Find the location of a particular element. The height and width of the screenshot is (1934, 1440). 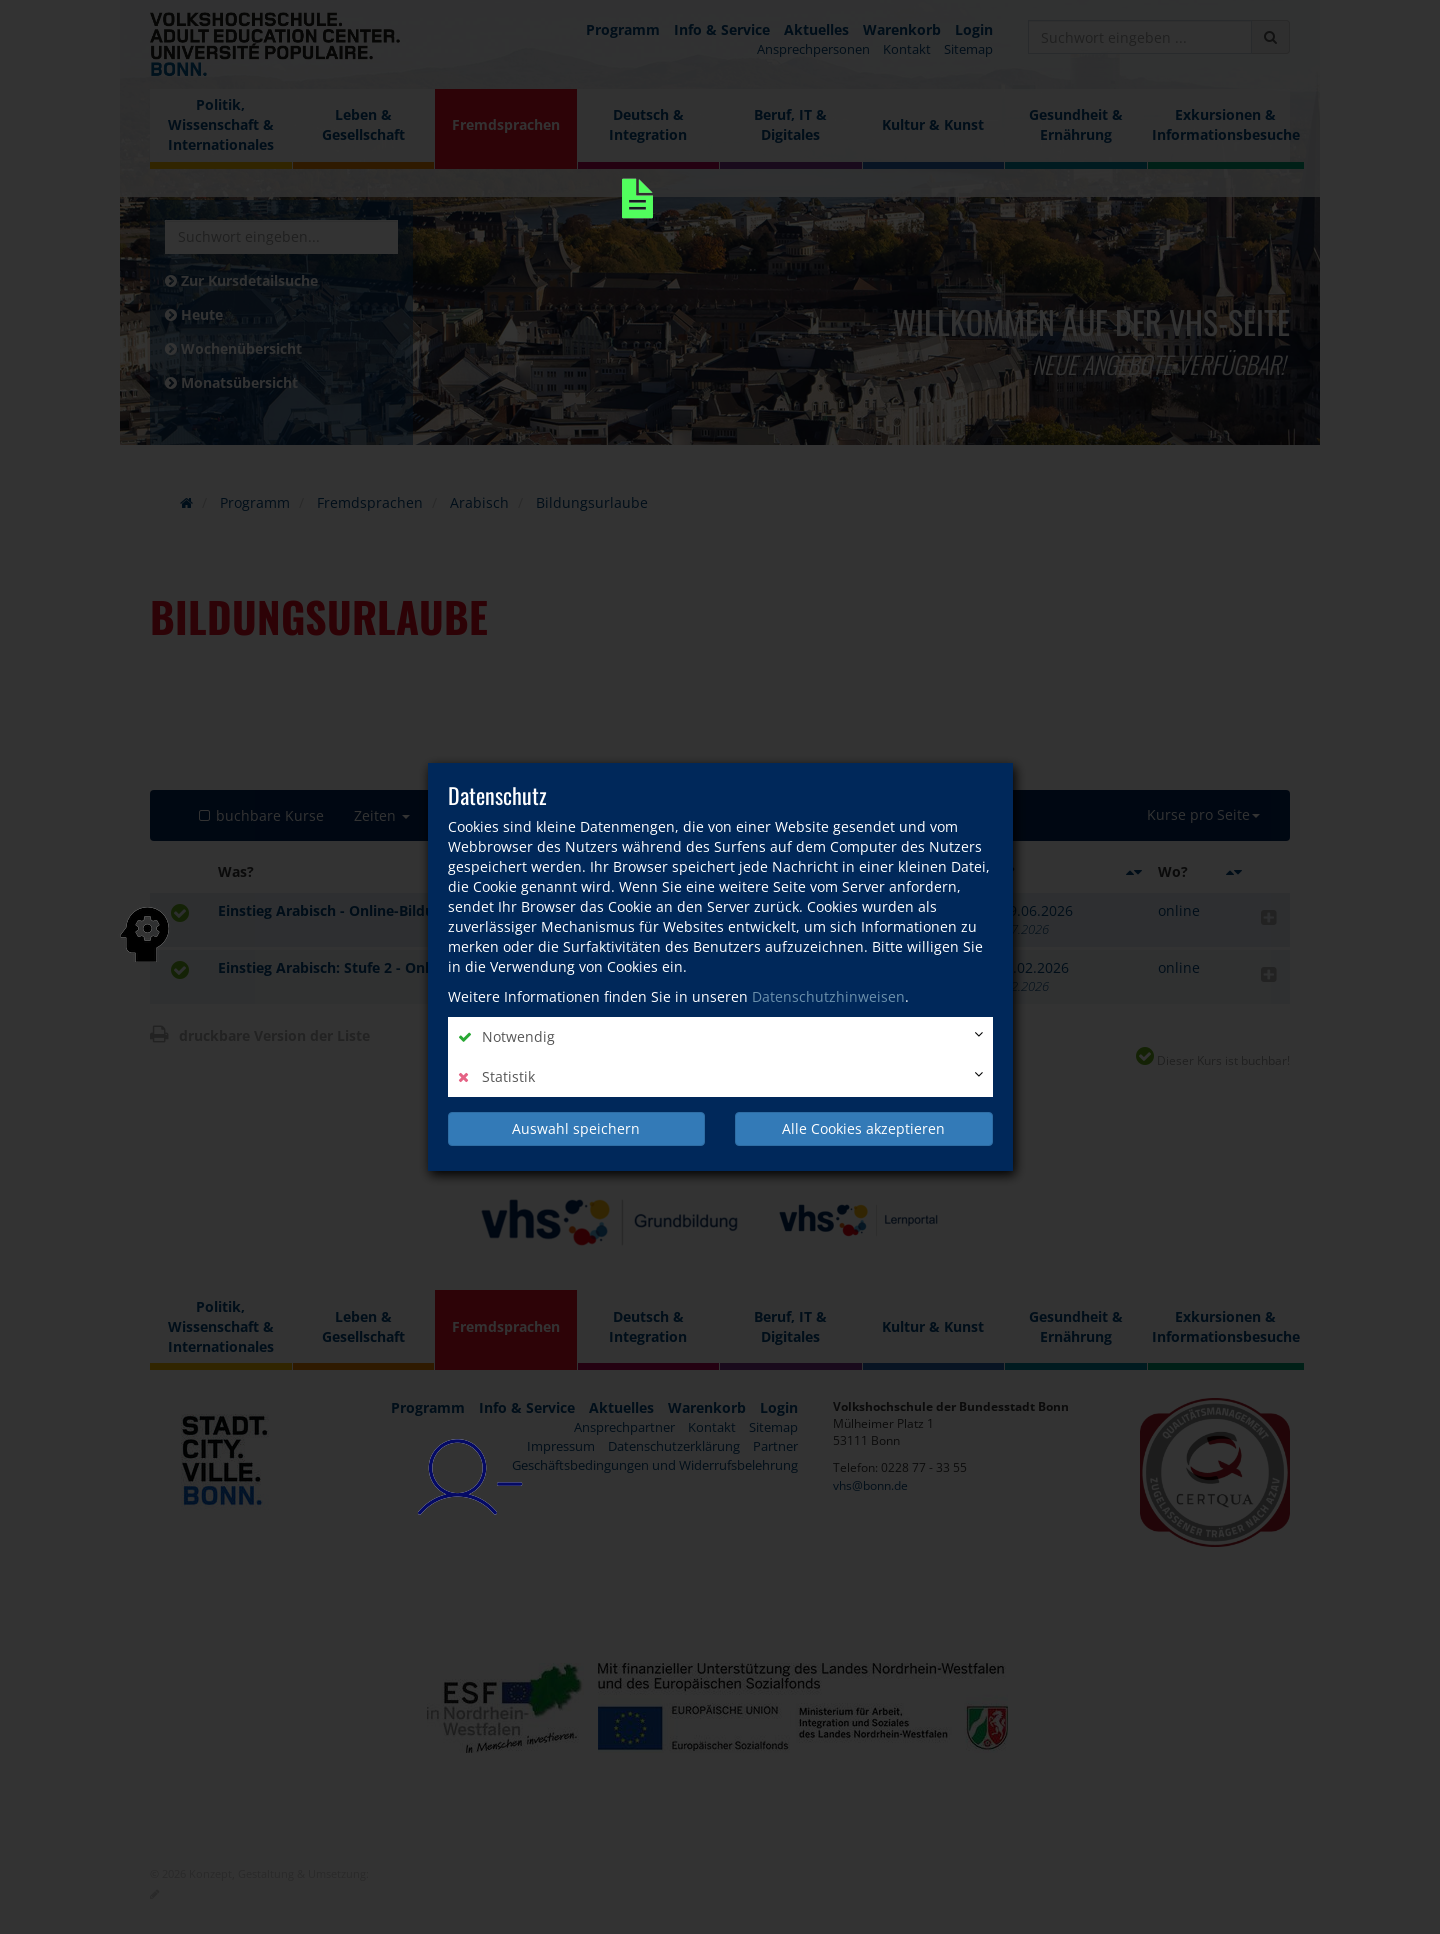

access mental health or psychology features is located at coordinates (144, 934).